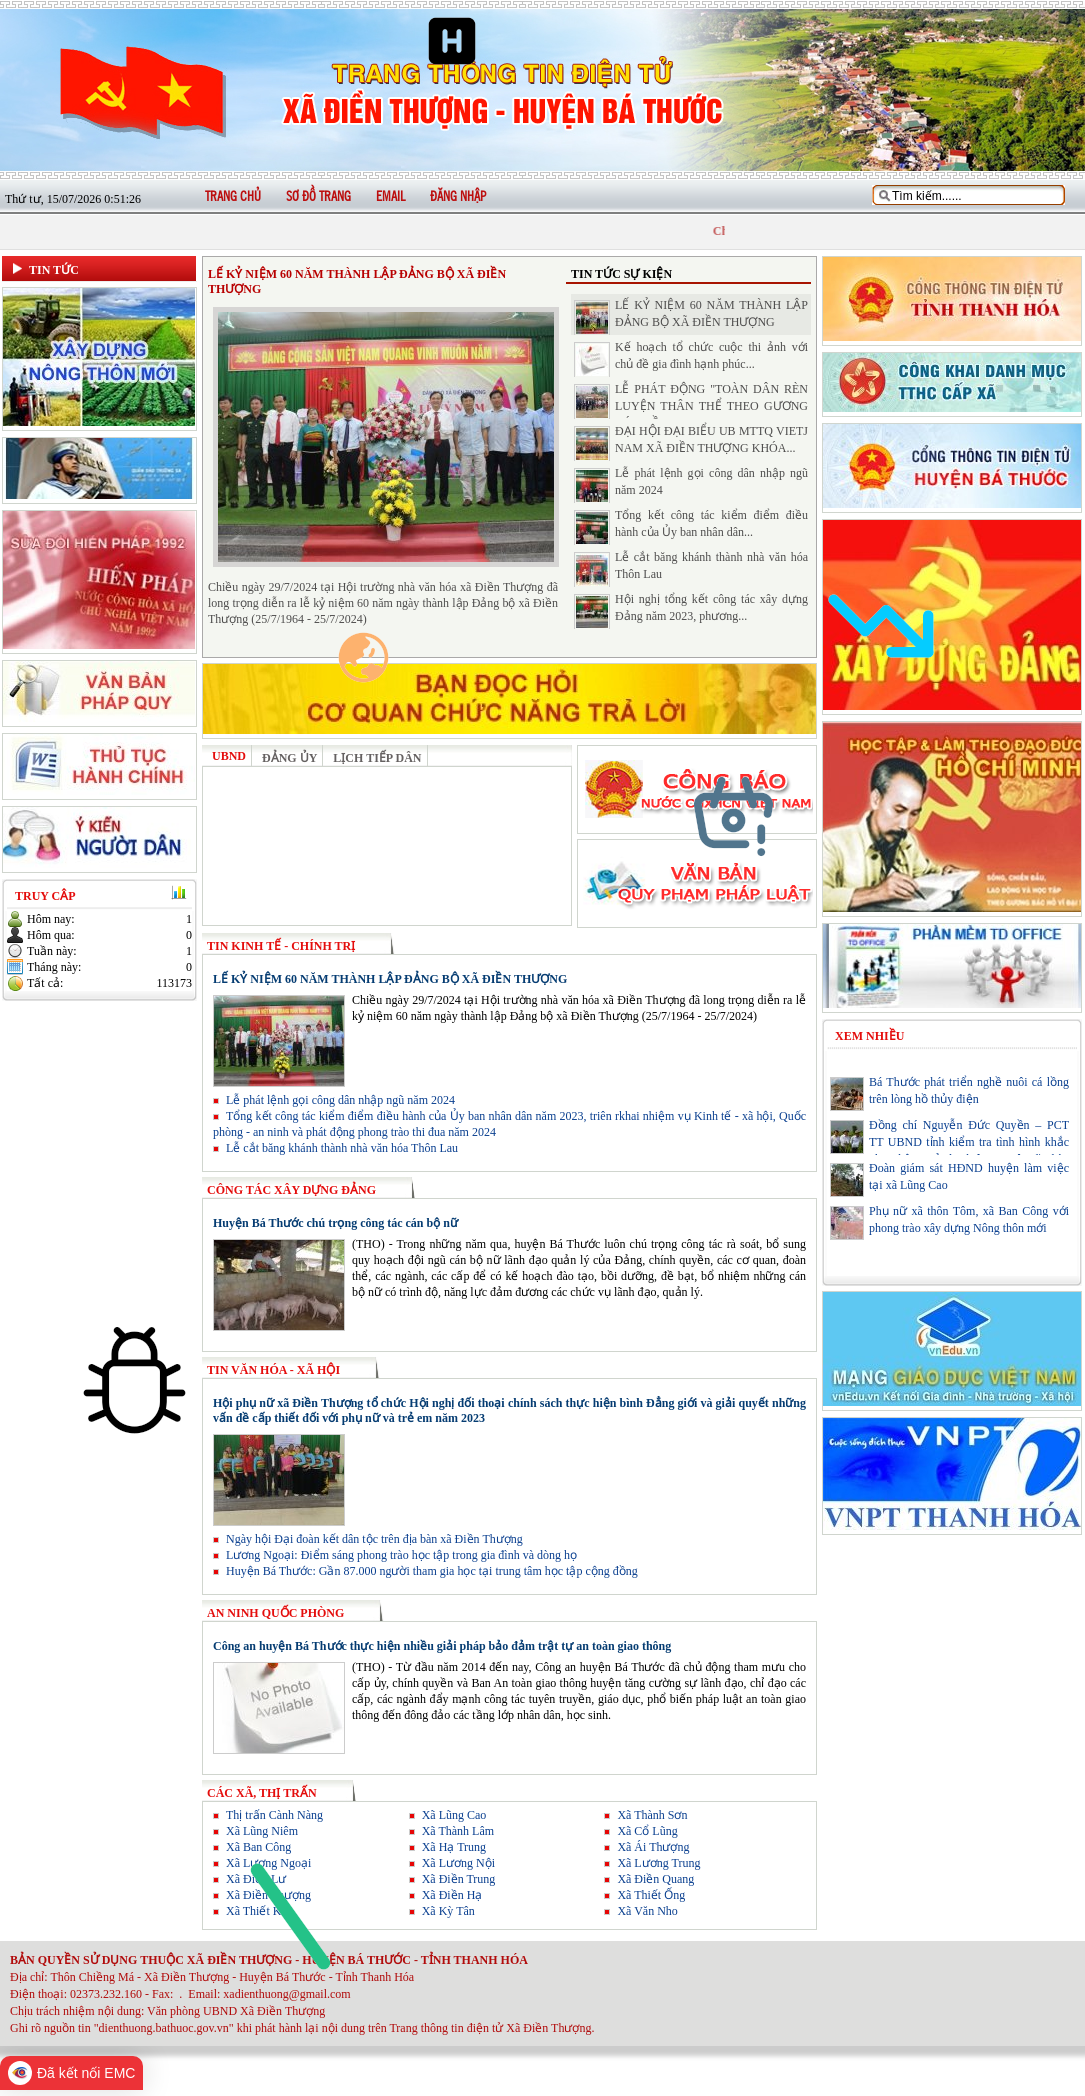 This screenshot has height=2096, width=1085. What do you see at coordinates (290, 1916) in the screenshot?
I see `indicates a disabled or unavailable feature` at bounding box center [290, 1916].